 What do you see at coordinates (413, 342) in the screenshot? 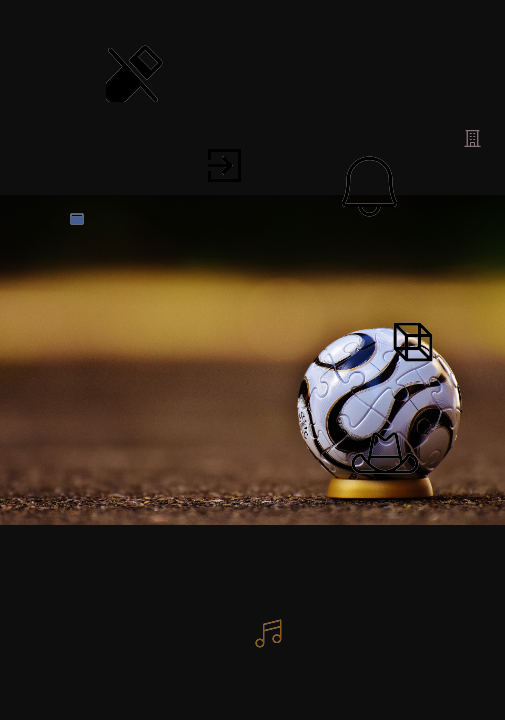
I see `view 3D model or object` at bounding box center [413, 342].